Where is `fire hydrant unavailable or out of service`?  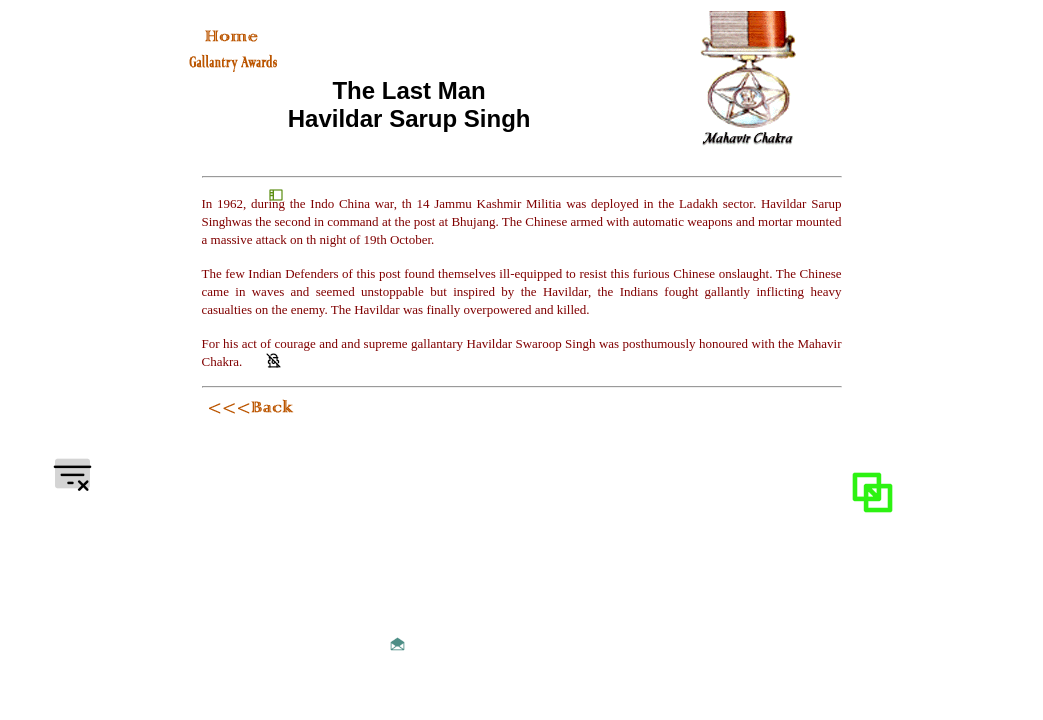 fire hydrant unavailable or out of service is located at coordinates (273, 360).